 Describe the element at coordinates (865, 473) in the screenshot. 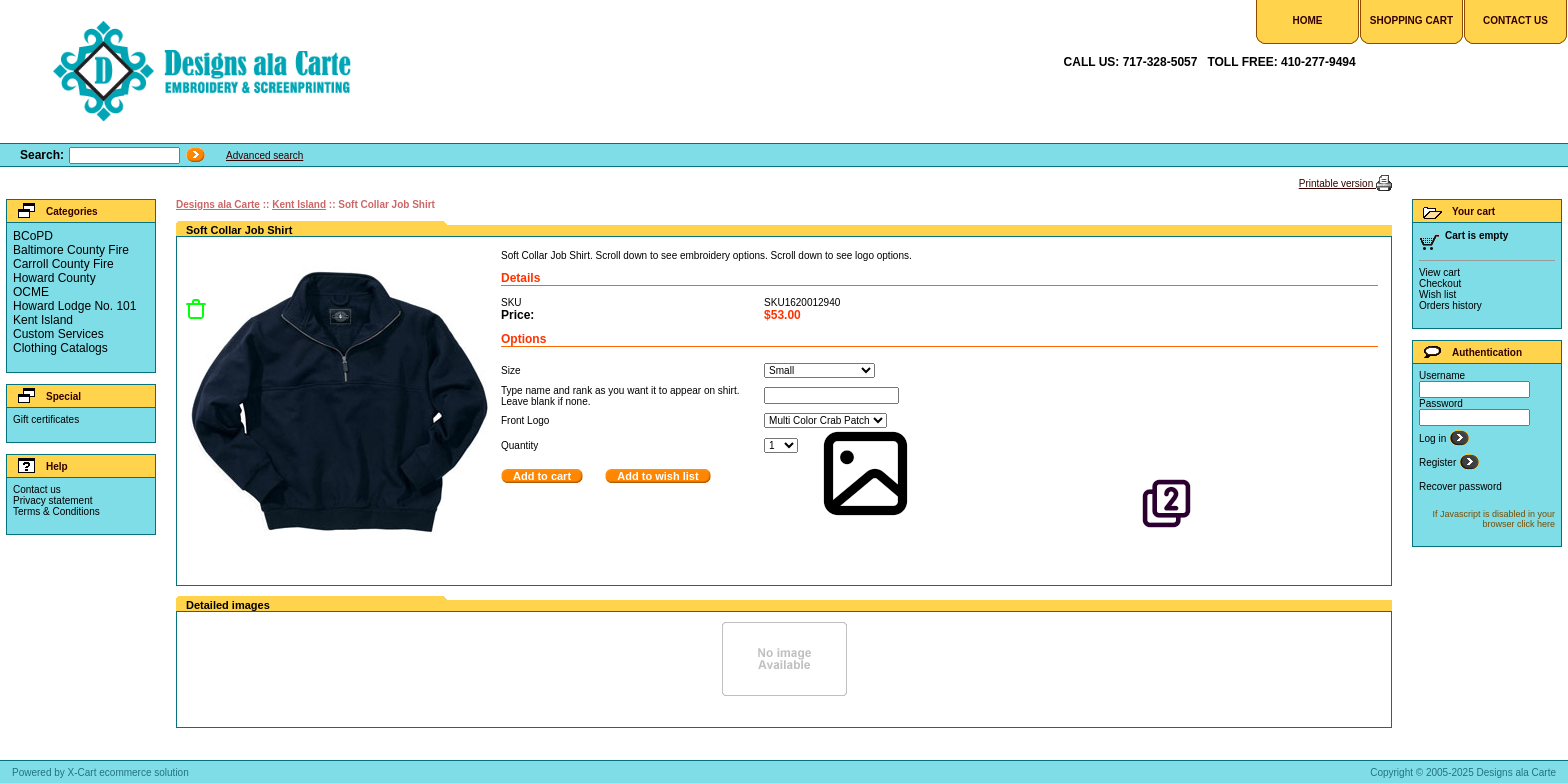

I see `view image or photo` at that location.